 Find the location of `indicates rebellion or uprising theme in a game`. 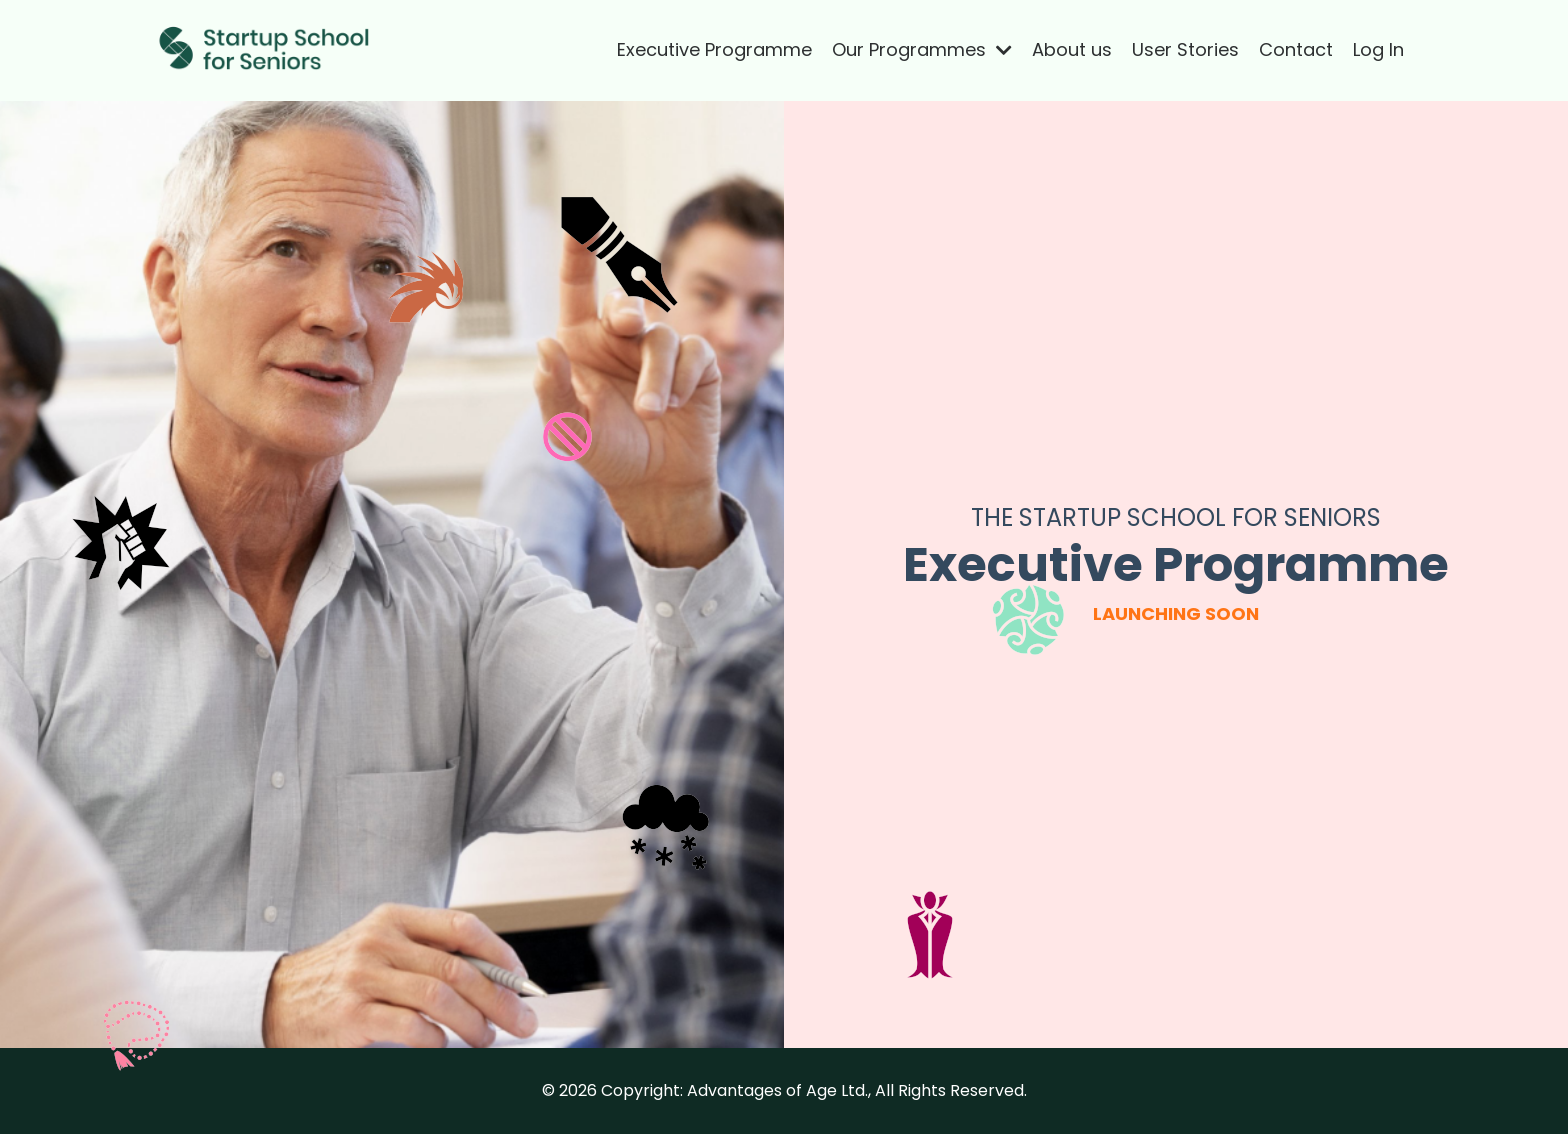

indicates rebellion or uprising theme in a game is located at coordinates (121, 543).